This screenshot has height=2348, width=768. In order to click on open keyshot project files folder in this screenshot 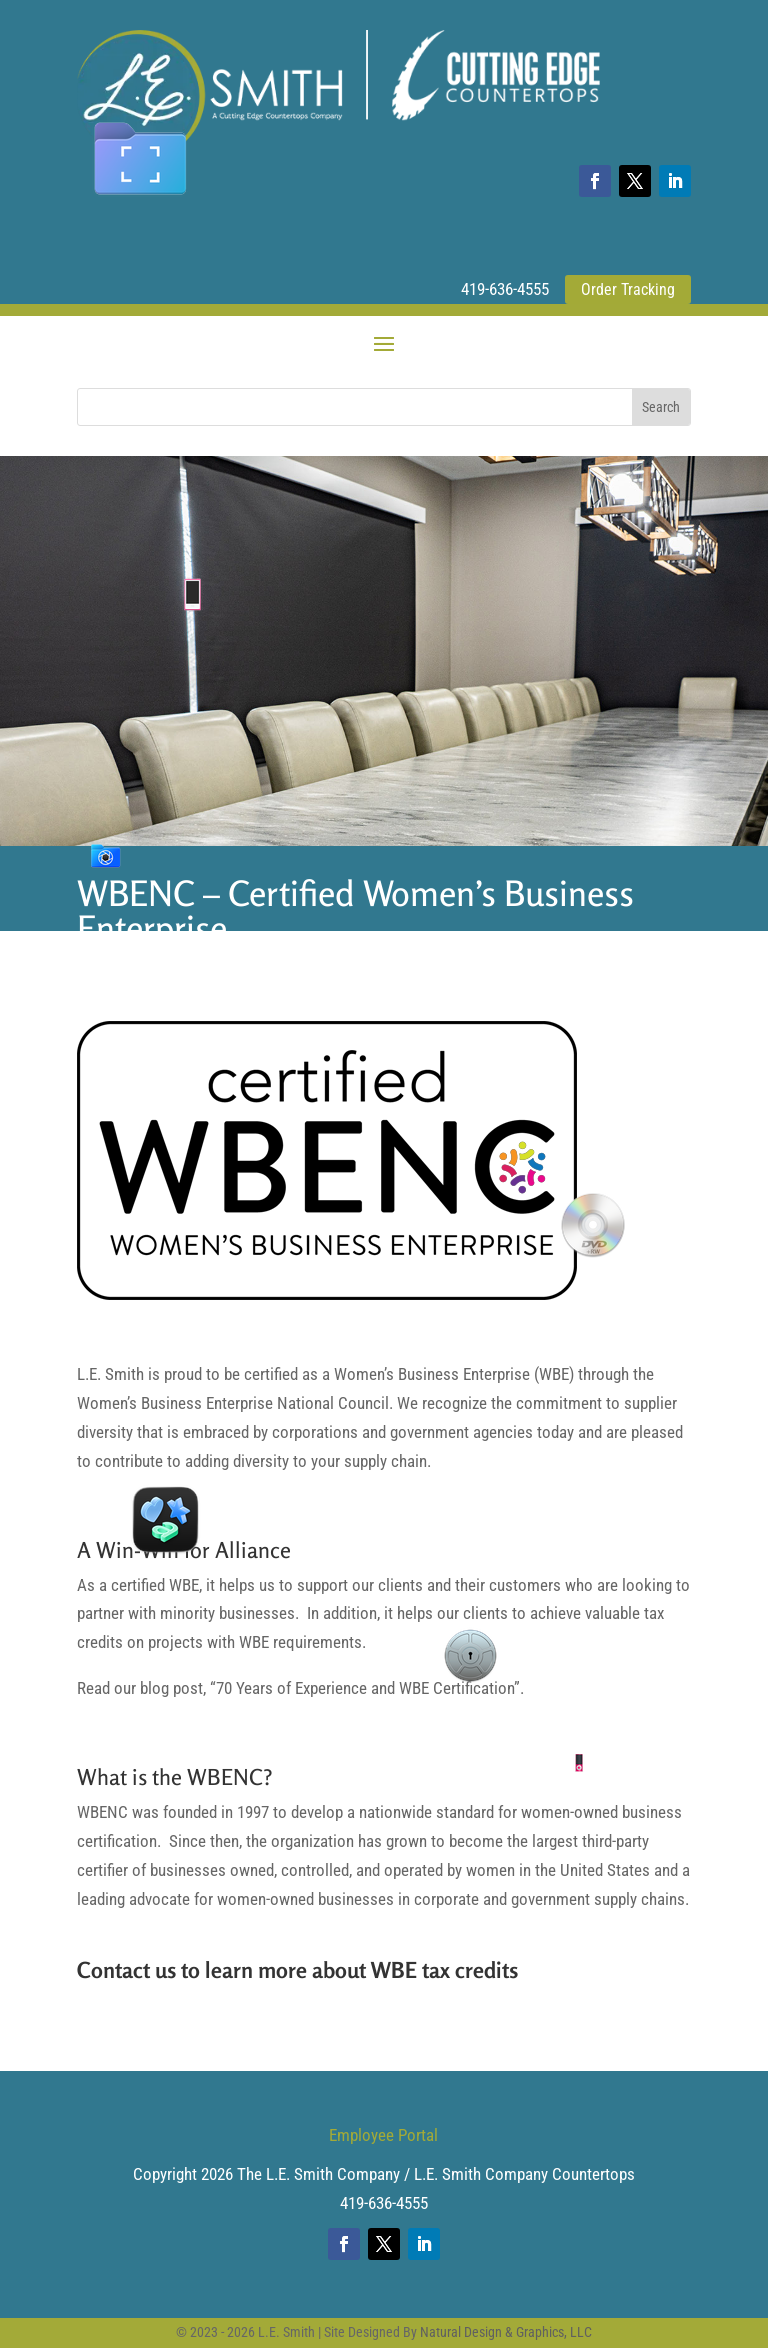, I will do `click(105, 856)`.